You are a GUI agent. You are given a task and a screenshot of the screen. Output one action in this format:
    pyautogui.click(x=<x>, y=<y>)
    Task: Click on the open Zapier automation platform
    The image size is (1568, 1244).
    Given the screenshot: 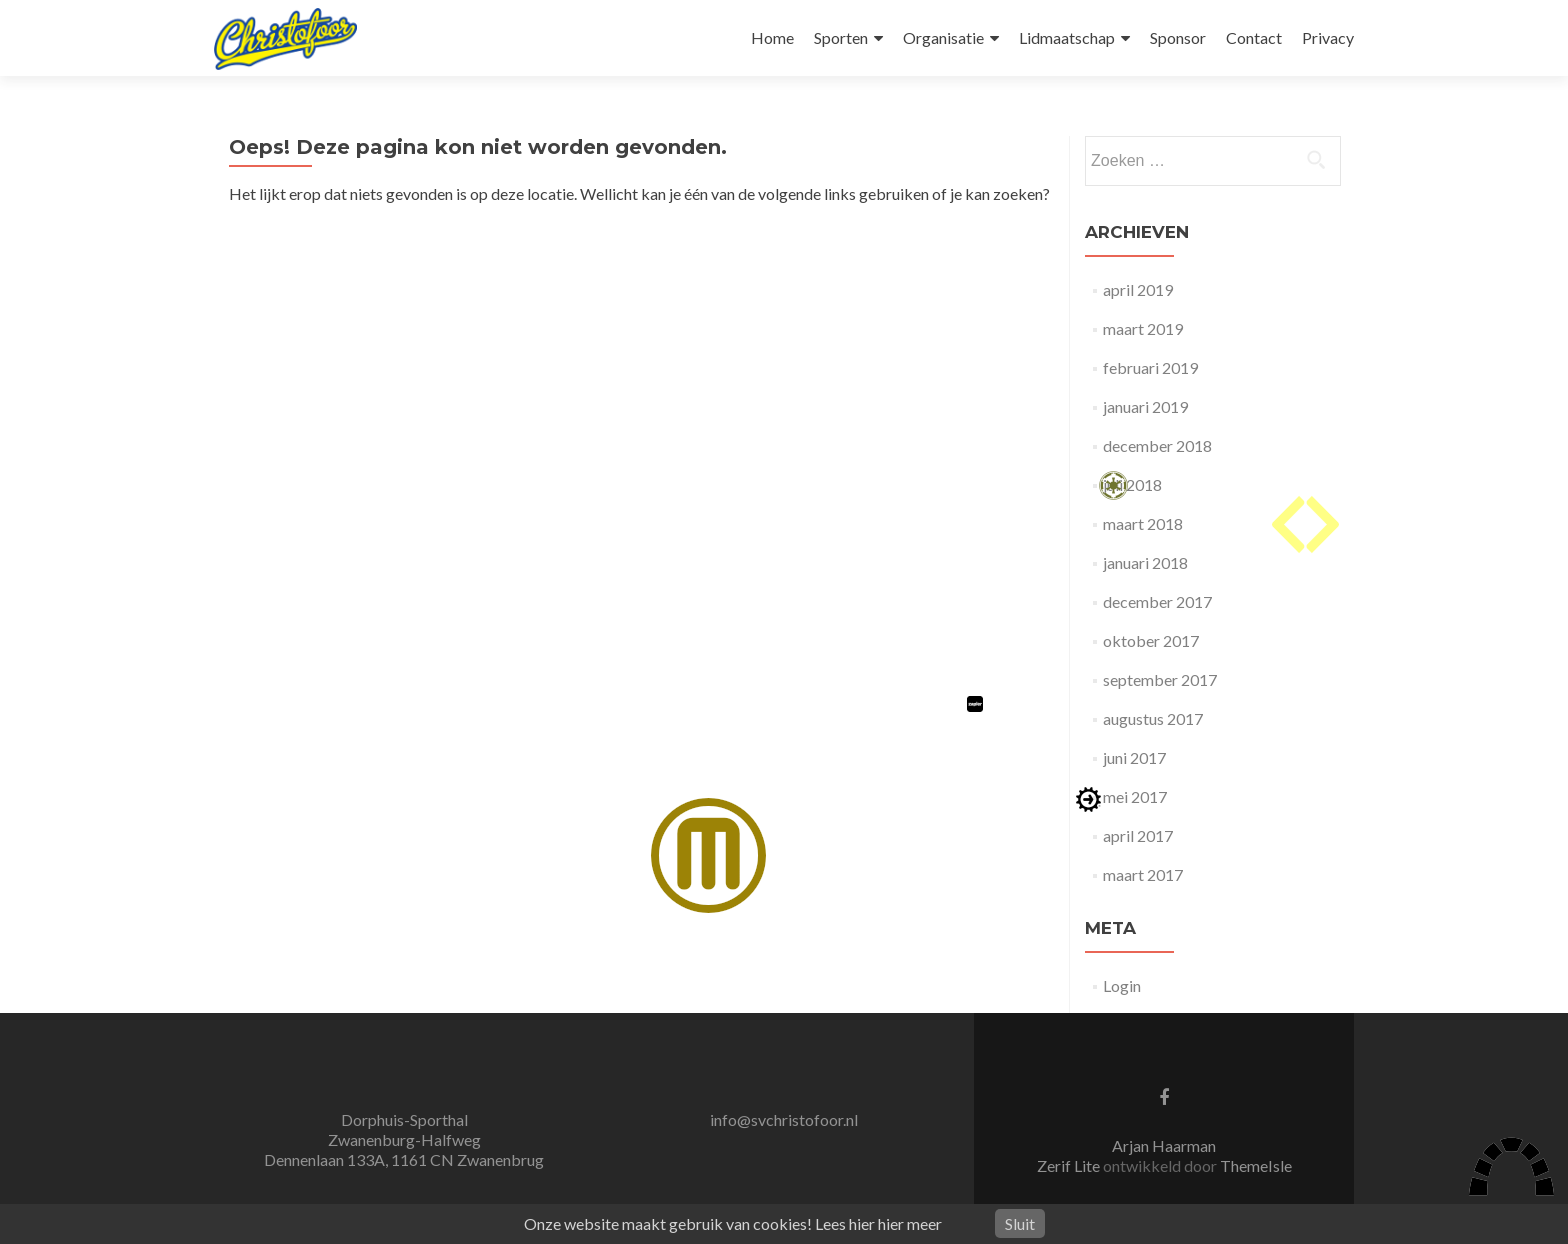 What is the action you would take?
    pyautogui.click(x=975, y=704)
    